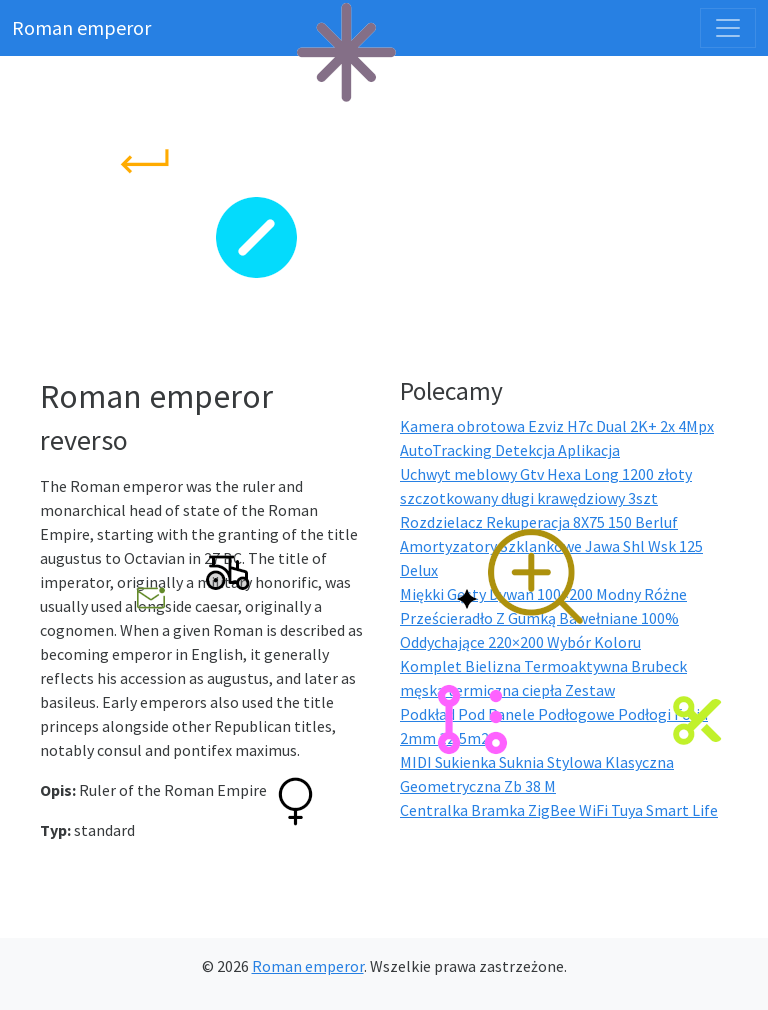  I want to click on cut selected content, so click(697, 720).